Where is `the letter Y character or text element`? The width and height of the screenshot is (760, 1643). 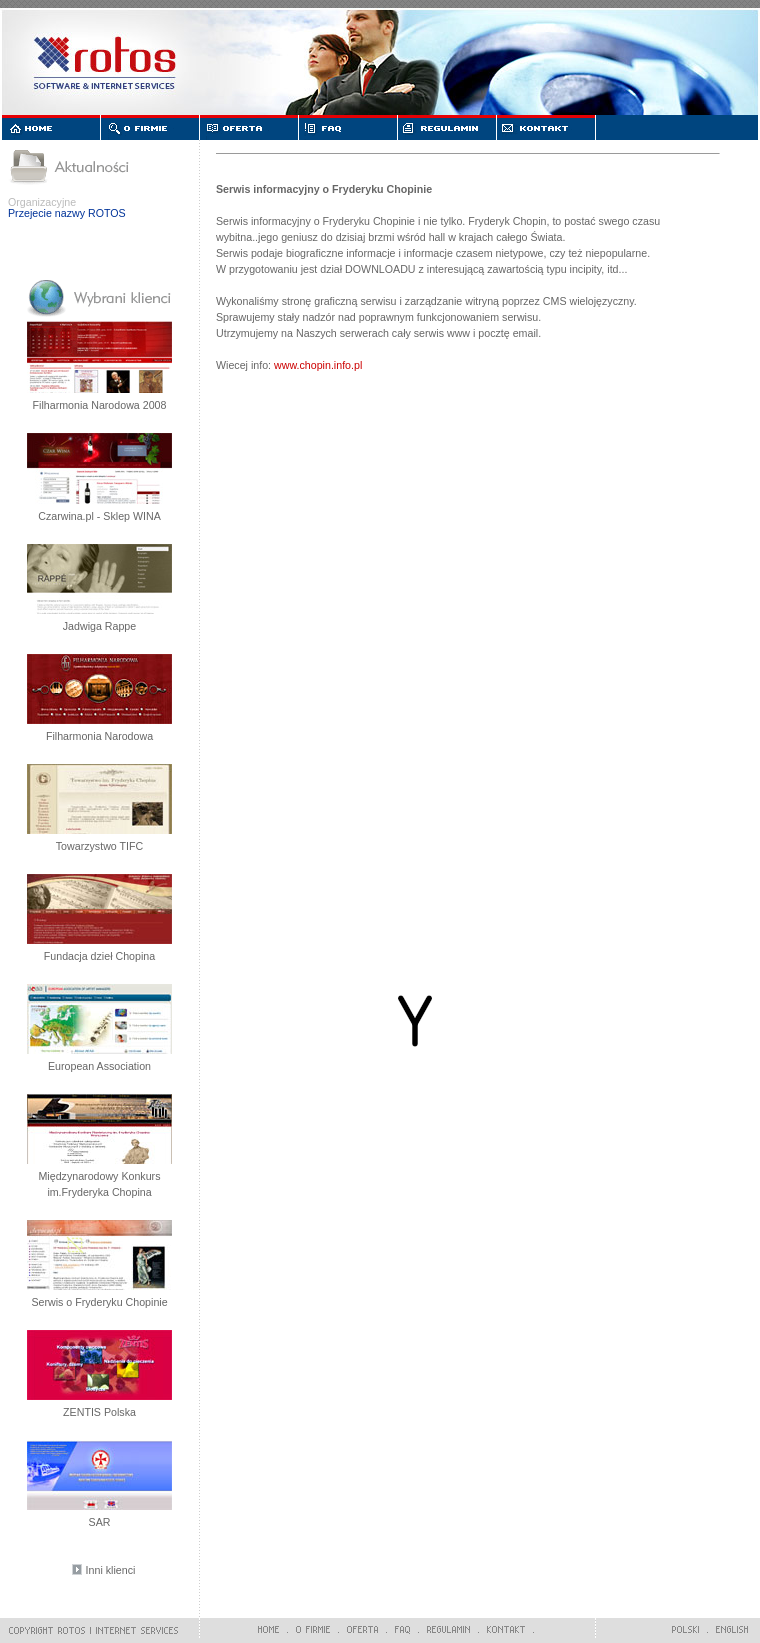
the letter Y character or text element is located at coordinates (415, 1021).